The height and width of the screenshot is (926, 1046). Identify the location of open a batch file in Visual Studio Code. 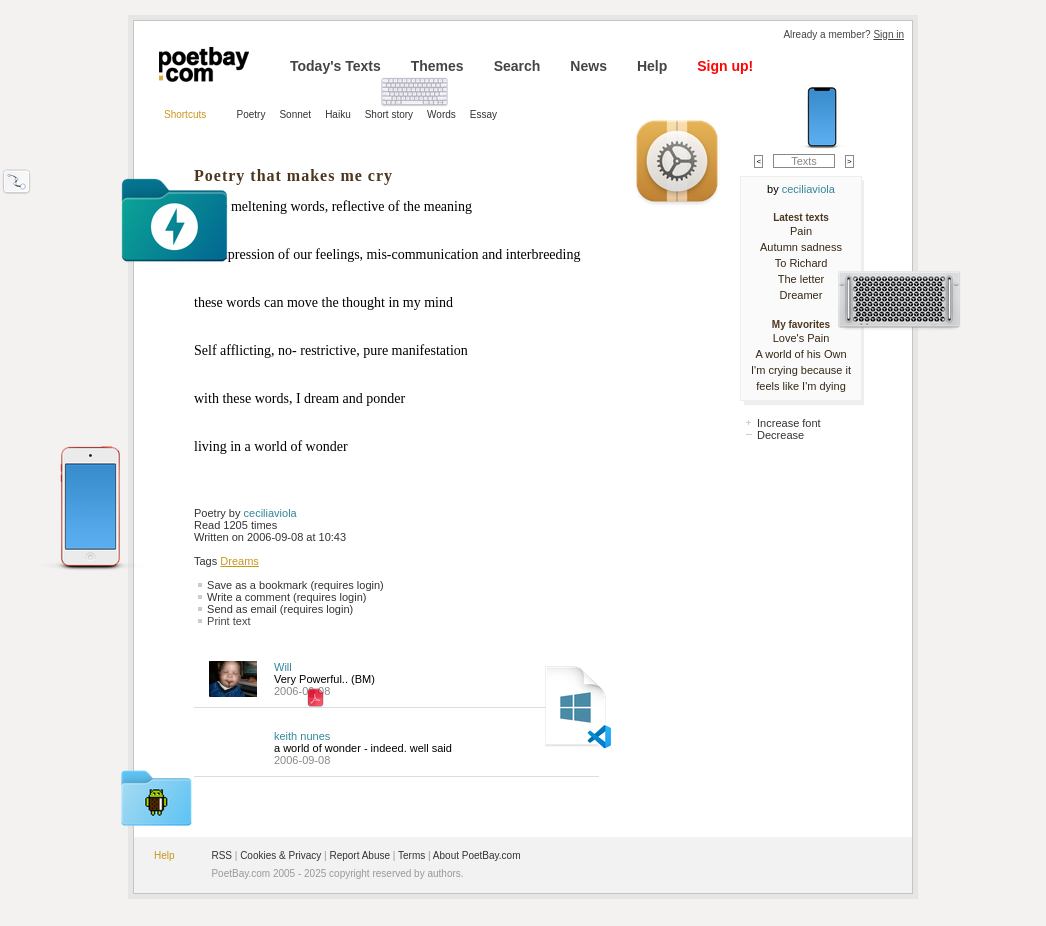
(575, 707).